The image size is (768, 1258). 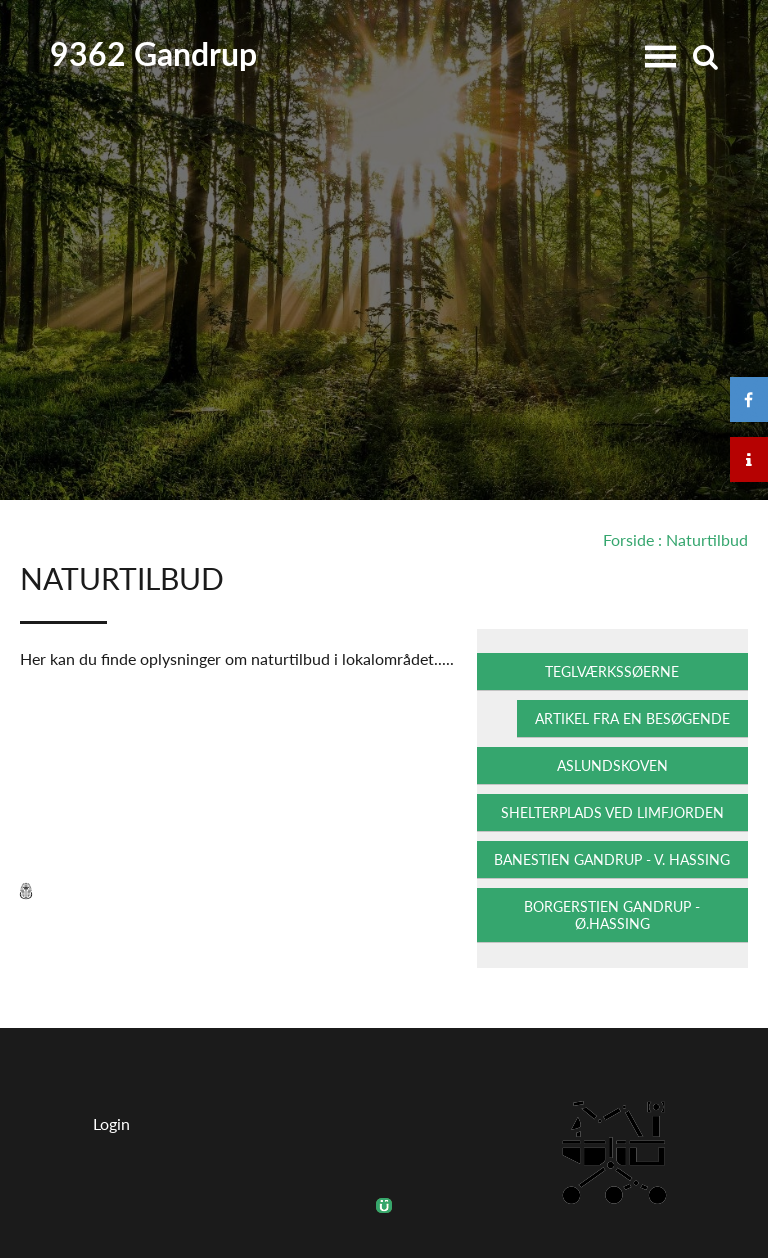 I want to click on access ancient egypt themed content, so click(x=26, y=891).